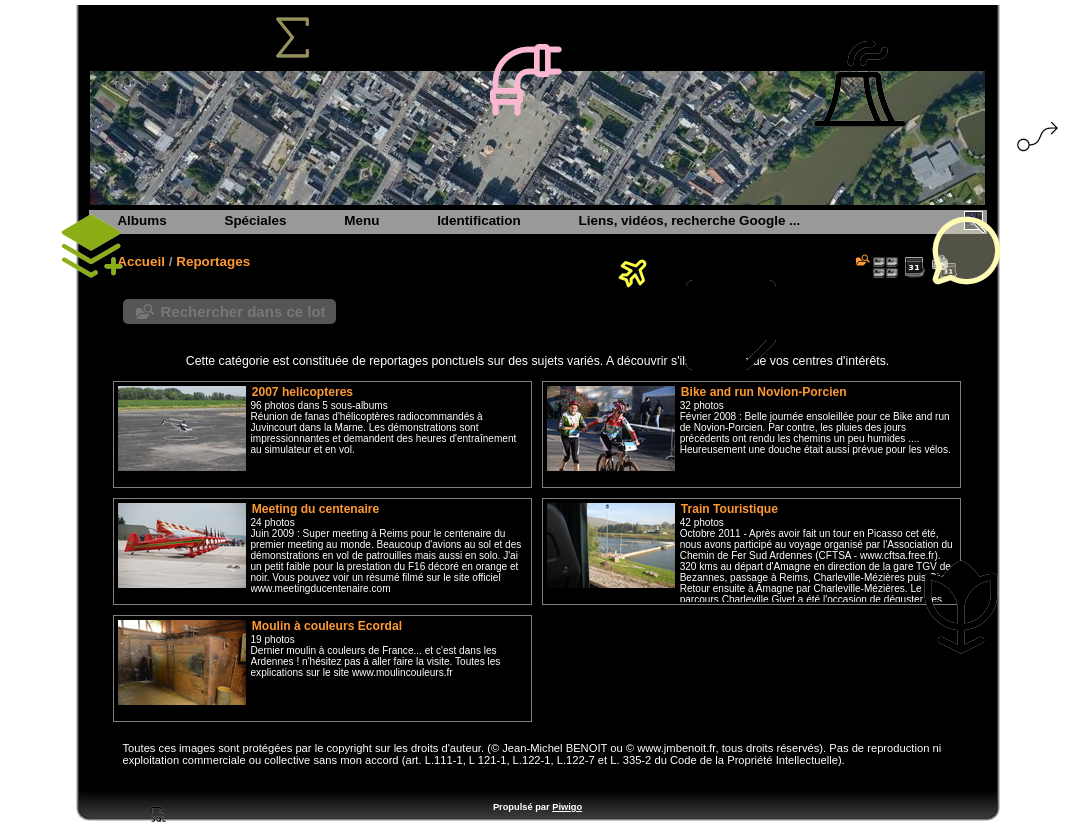  Describe the element at coordinates (860, 90) in the screenshot. I see `indicates nuclear power or energy facility` at that location.